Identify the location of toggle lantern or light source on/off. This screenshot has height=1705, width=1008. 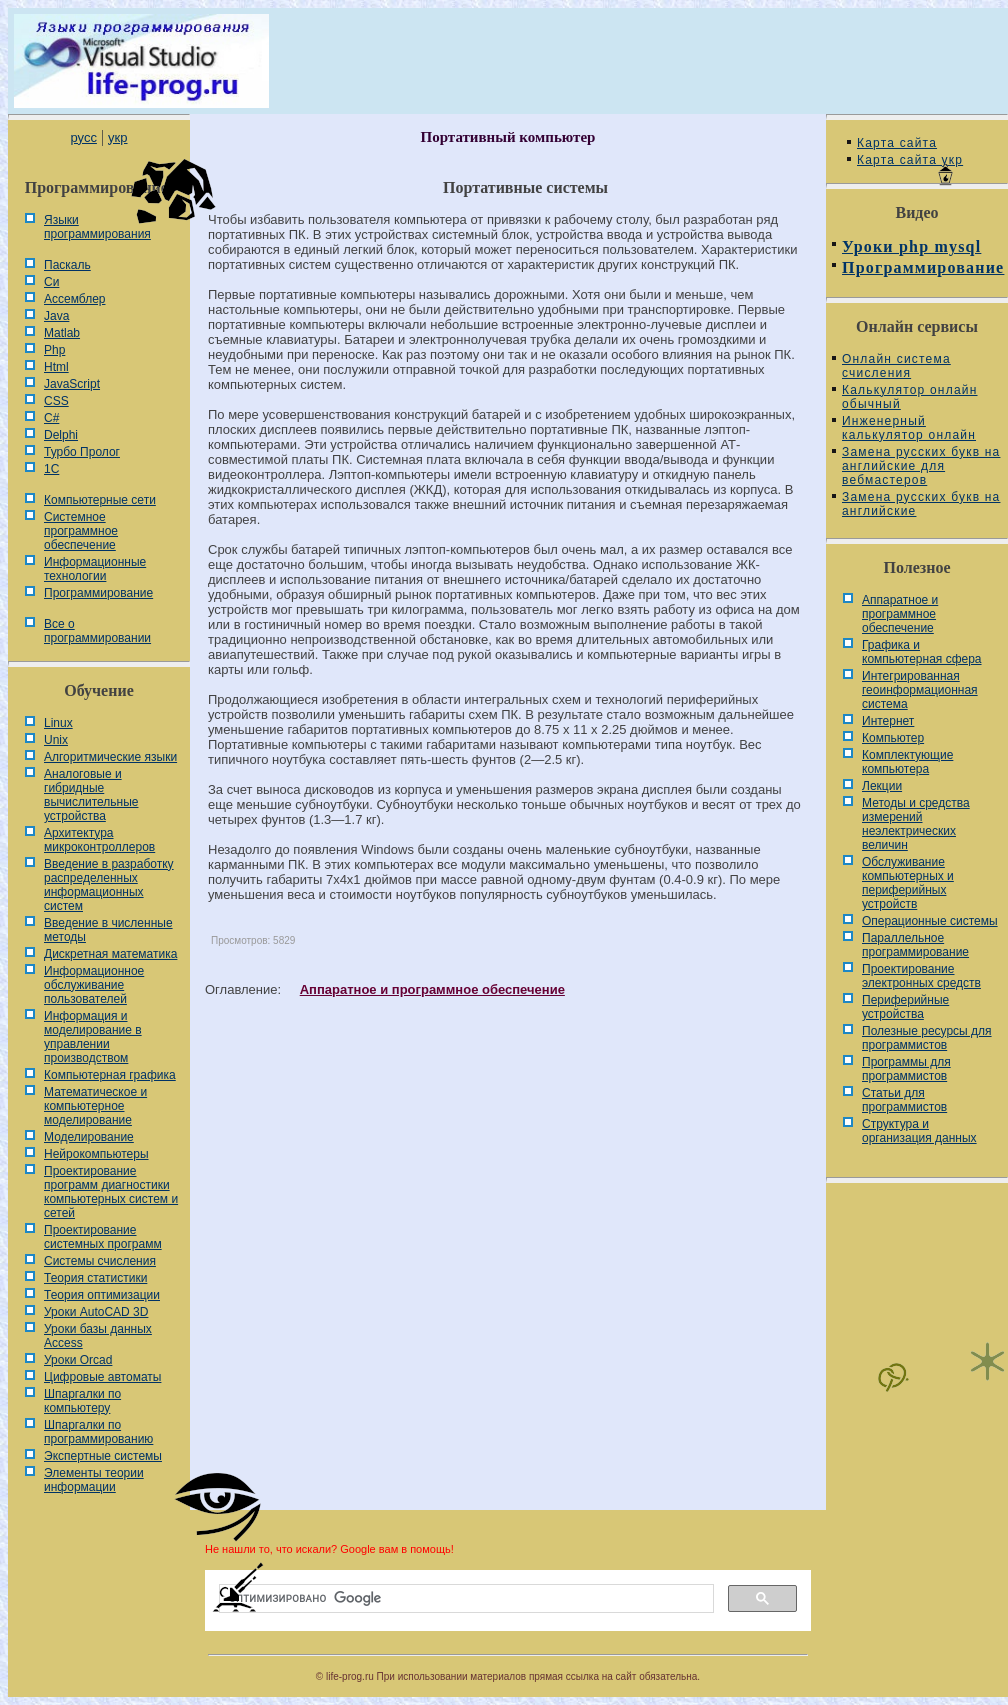
(945, 174).